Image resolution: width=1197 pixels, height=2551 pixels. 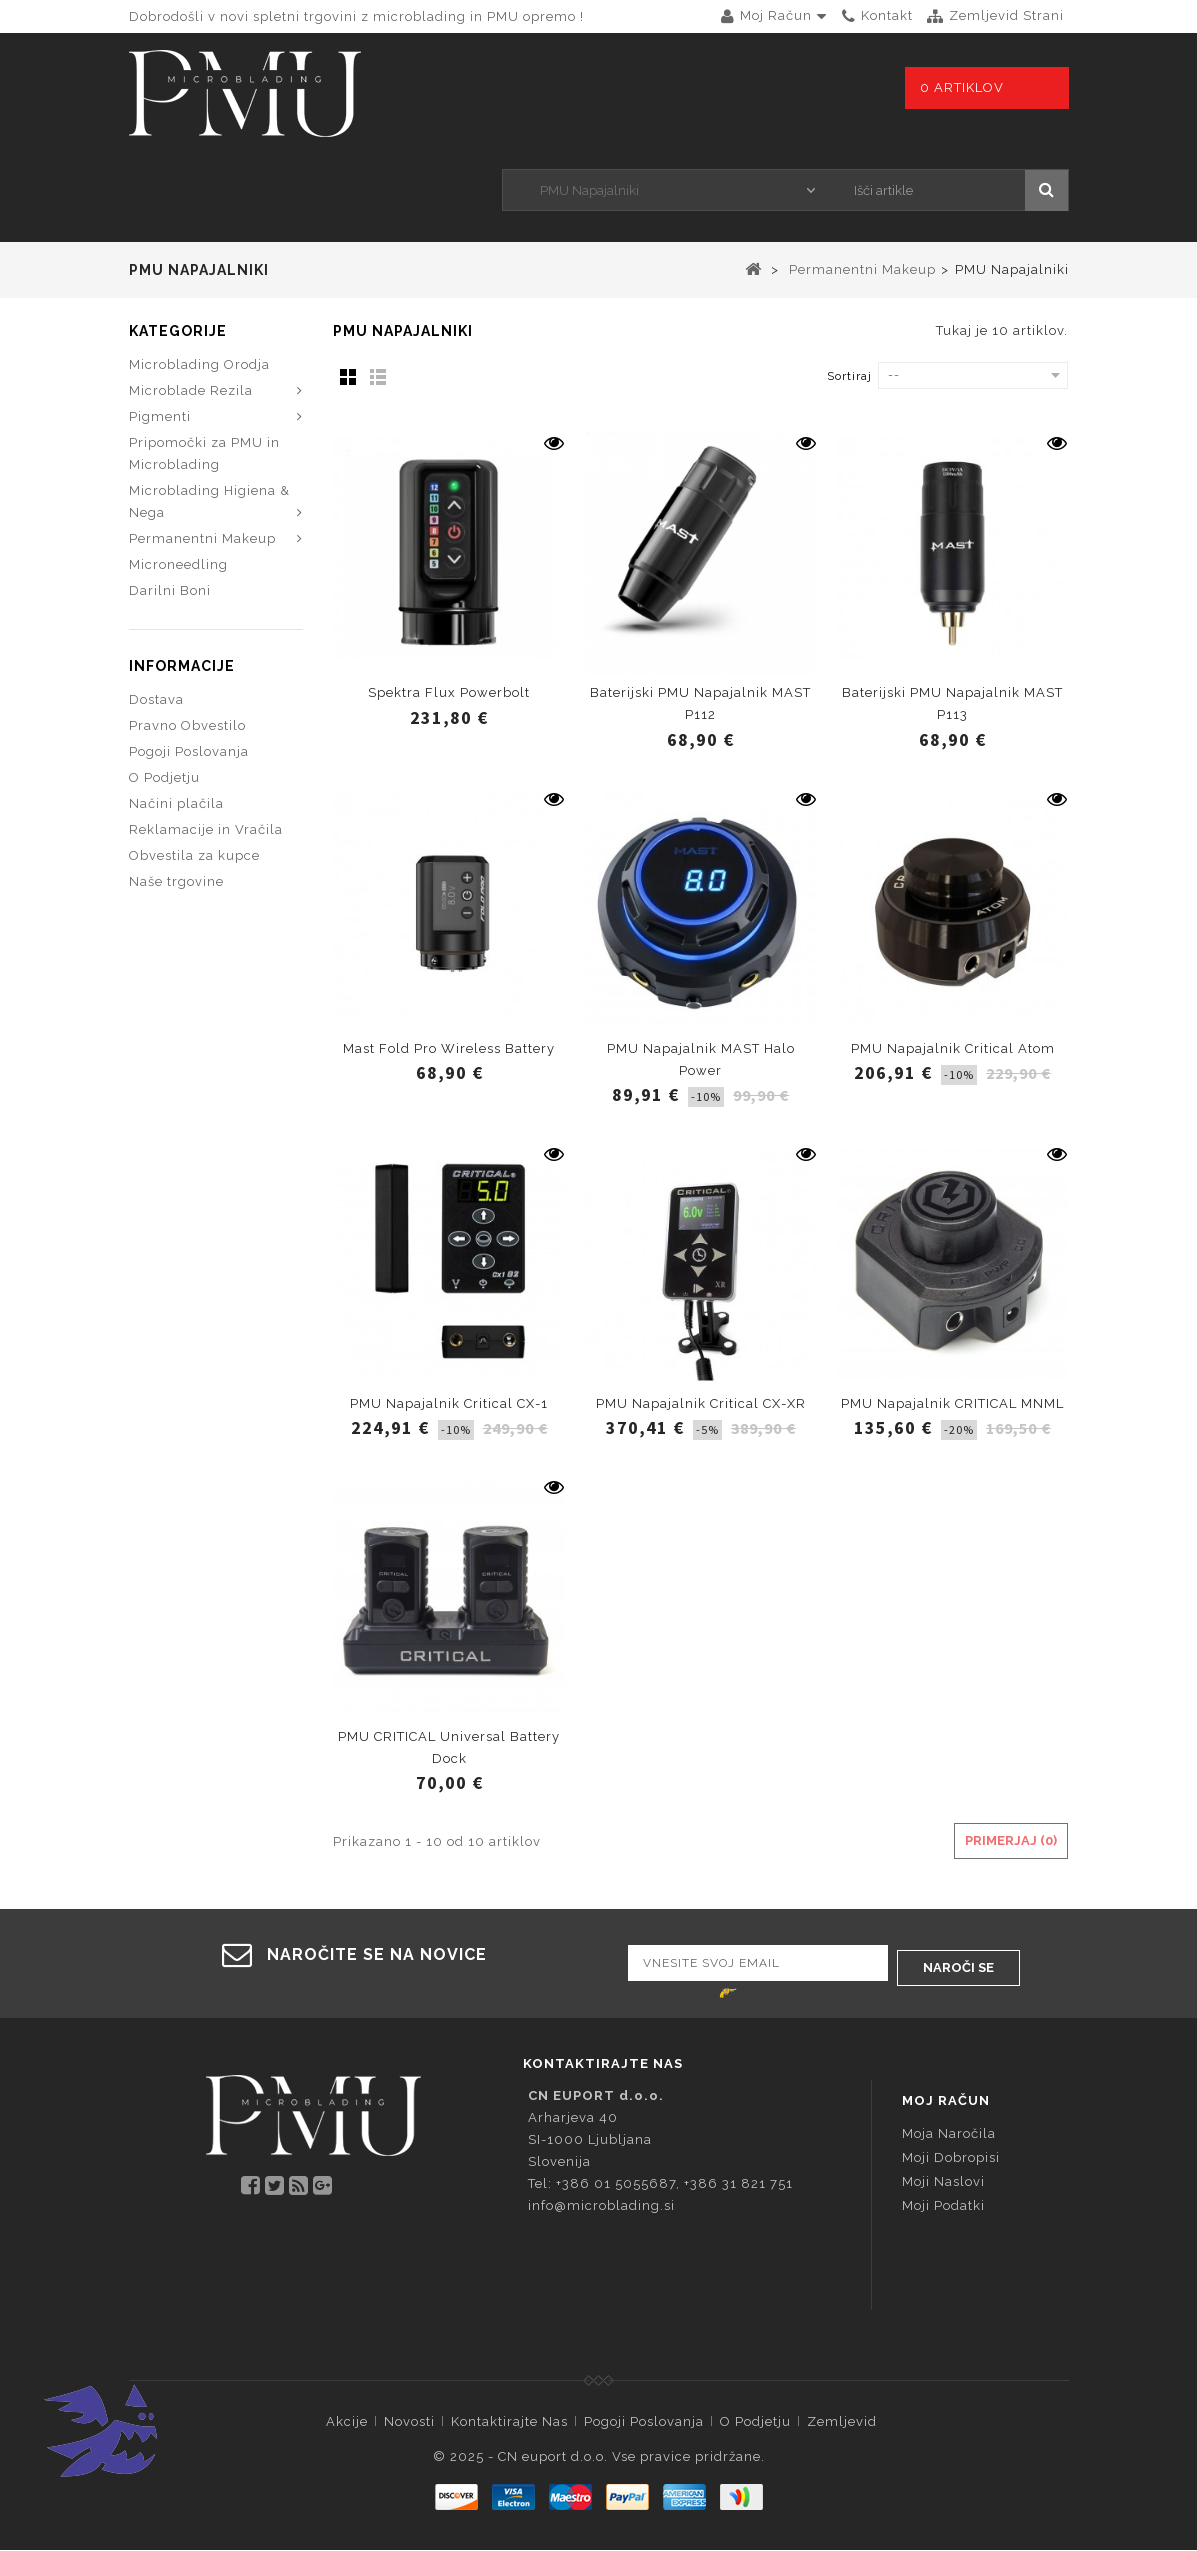 I want to click on select revolver weapon in game inventory, so click(x=728, y=1993).